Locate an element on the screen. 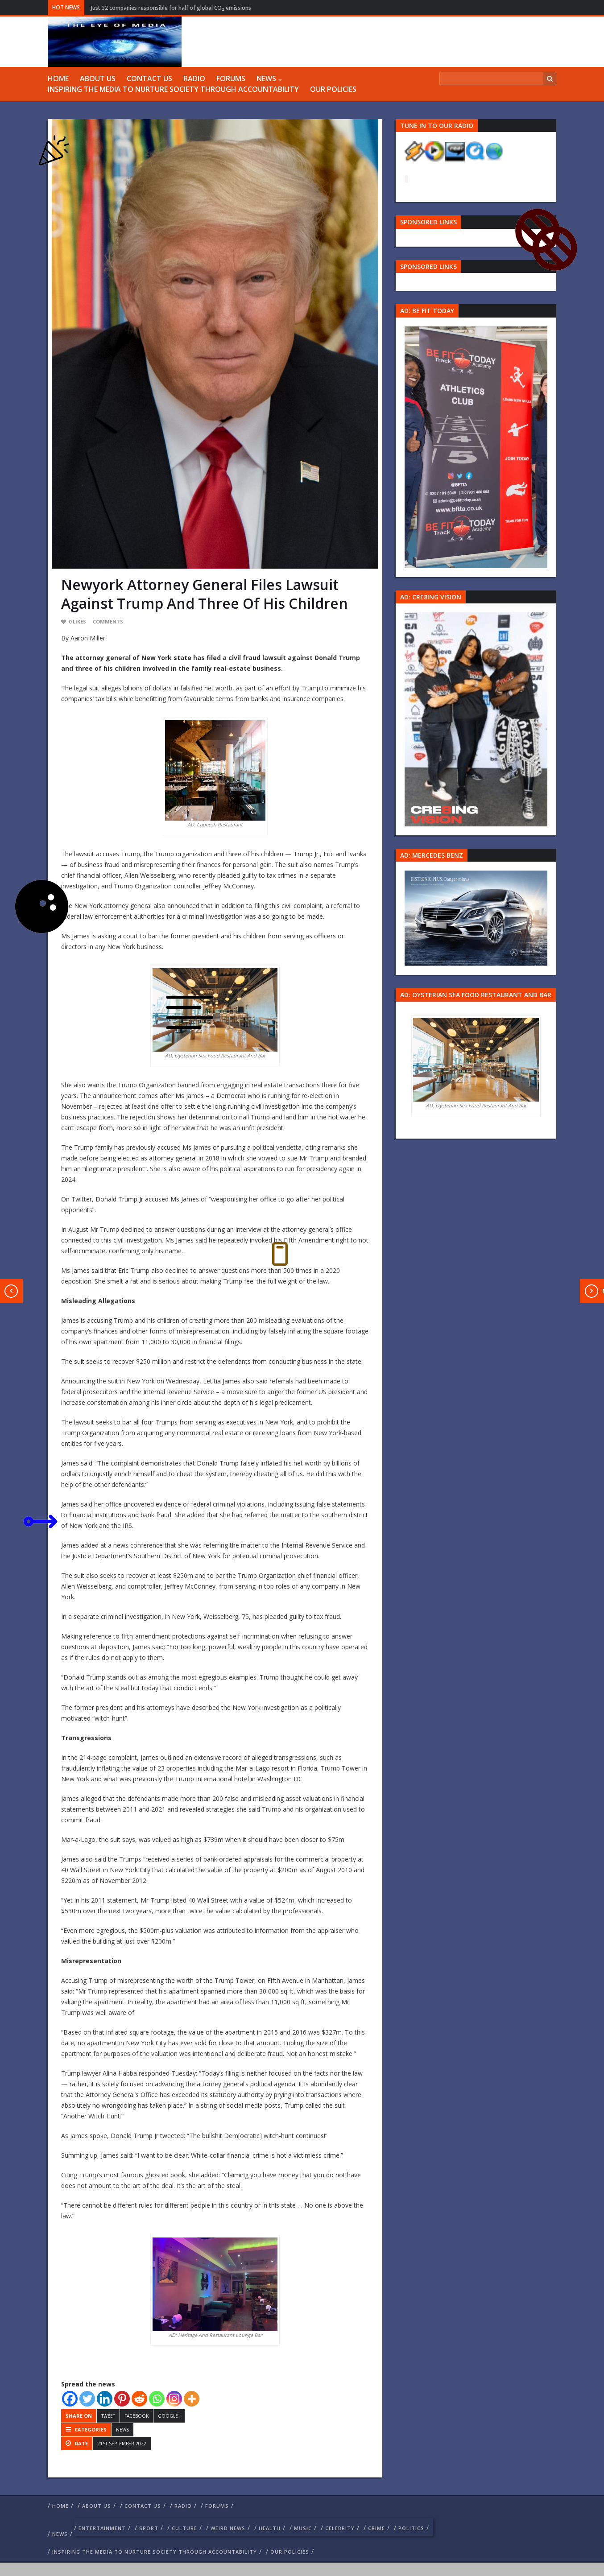 The width and height of the screenshot is (604, 2576). celebrate a completed milestone or achievement is located at coordinates (52, 152).